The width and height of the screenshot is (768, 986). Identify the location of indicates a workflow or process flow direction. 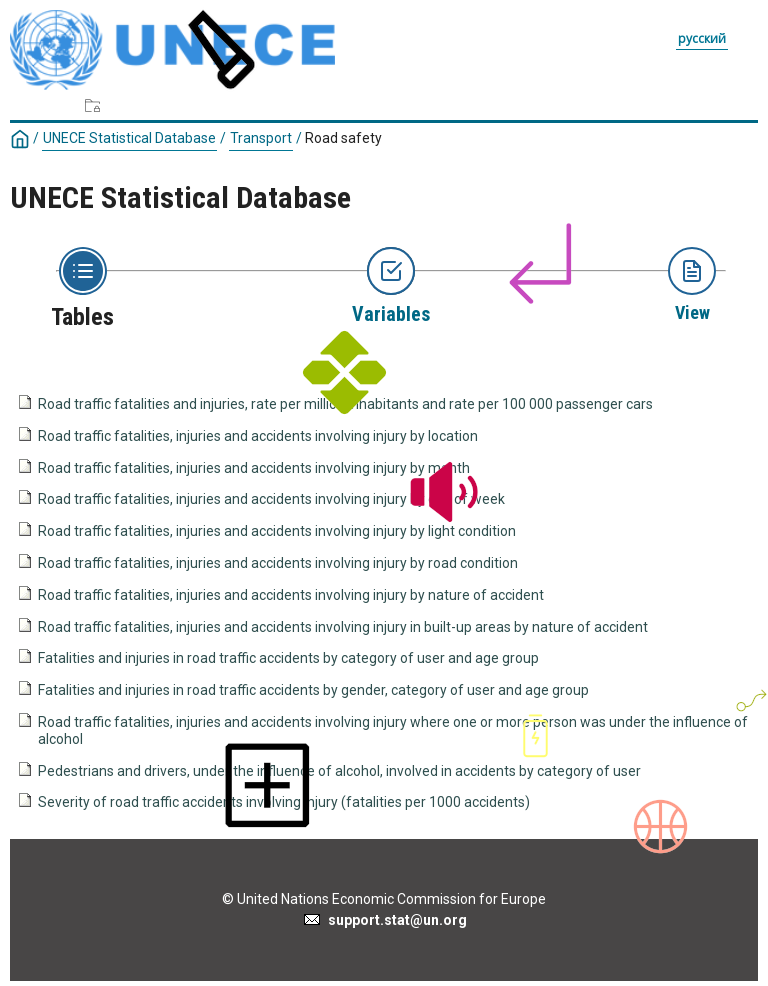
(751, 700).